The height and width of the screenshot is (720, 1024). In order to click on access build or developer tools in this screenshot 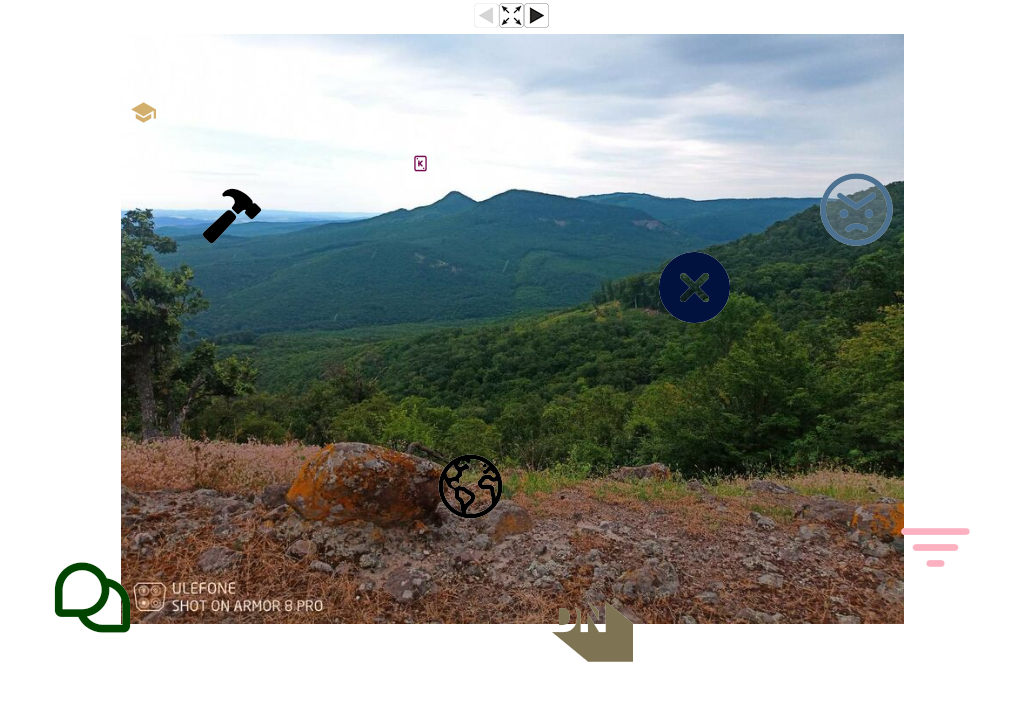, I will do `click(232, 216)`.